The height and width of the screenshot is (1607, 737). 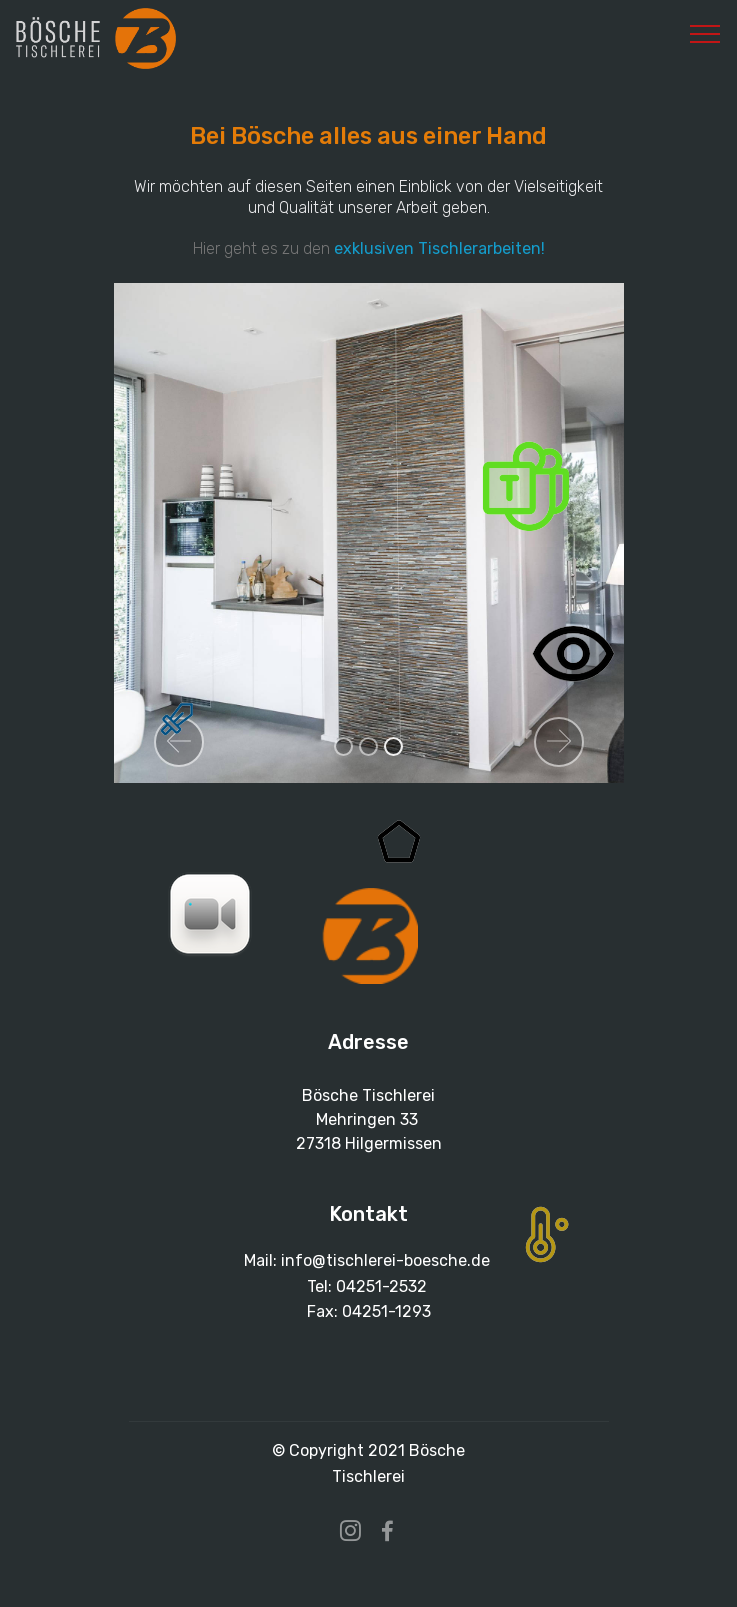 I want to click on pentagon shape indicator, so click(x=399, y=843).